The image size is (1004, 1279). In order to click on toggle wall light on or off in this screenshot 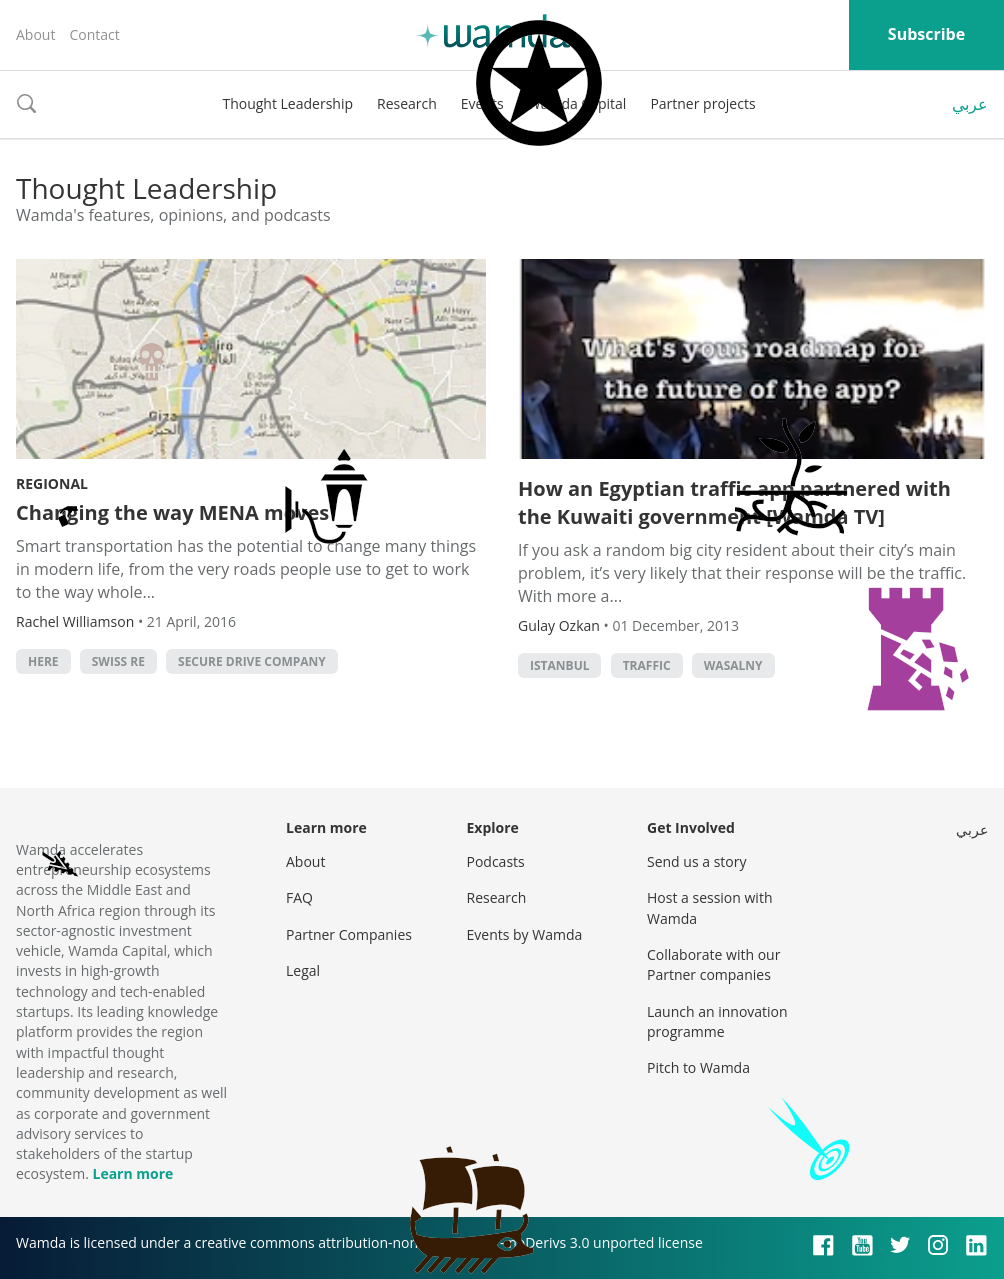, I will do `click(334, 496)`.